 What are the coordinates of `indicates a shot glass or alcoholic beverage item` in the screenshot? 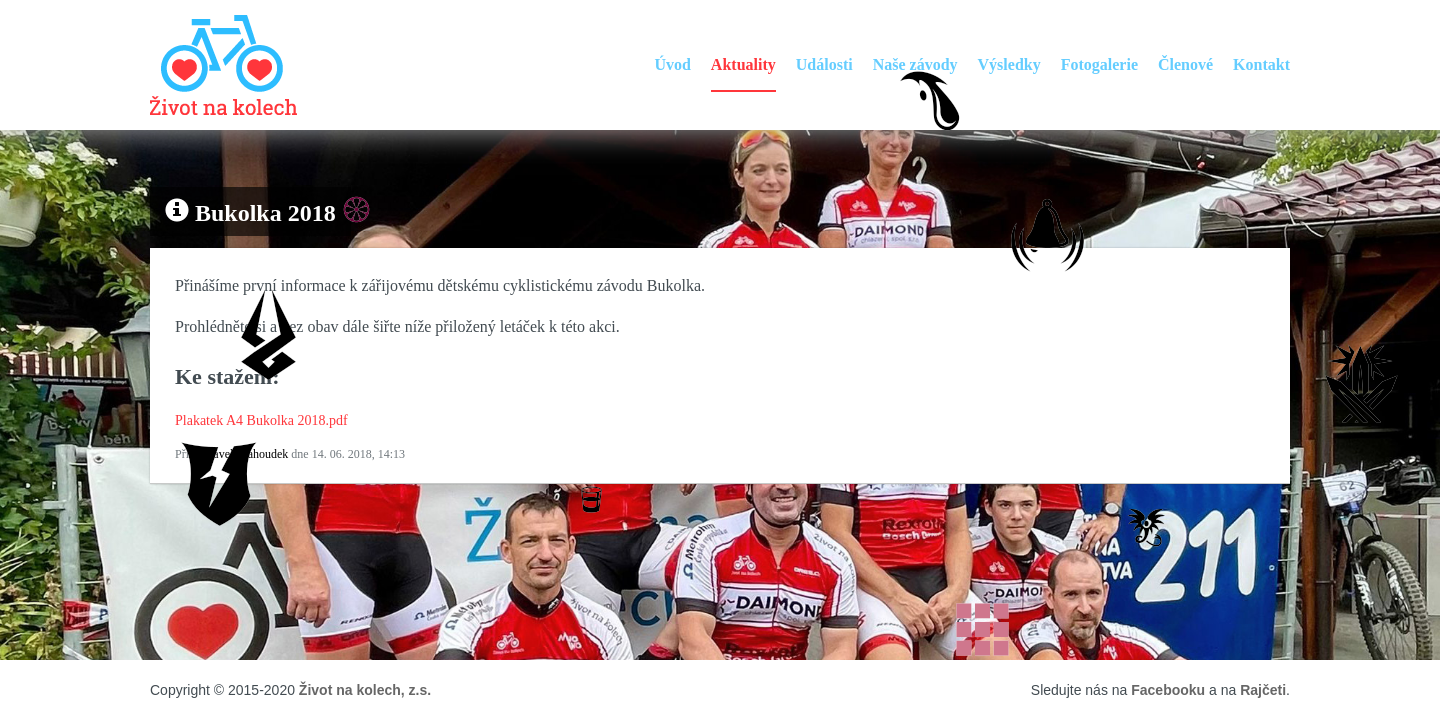 It's located at (591, 499).